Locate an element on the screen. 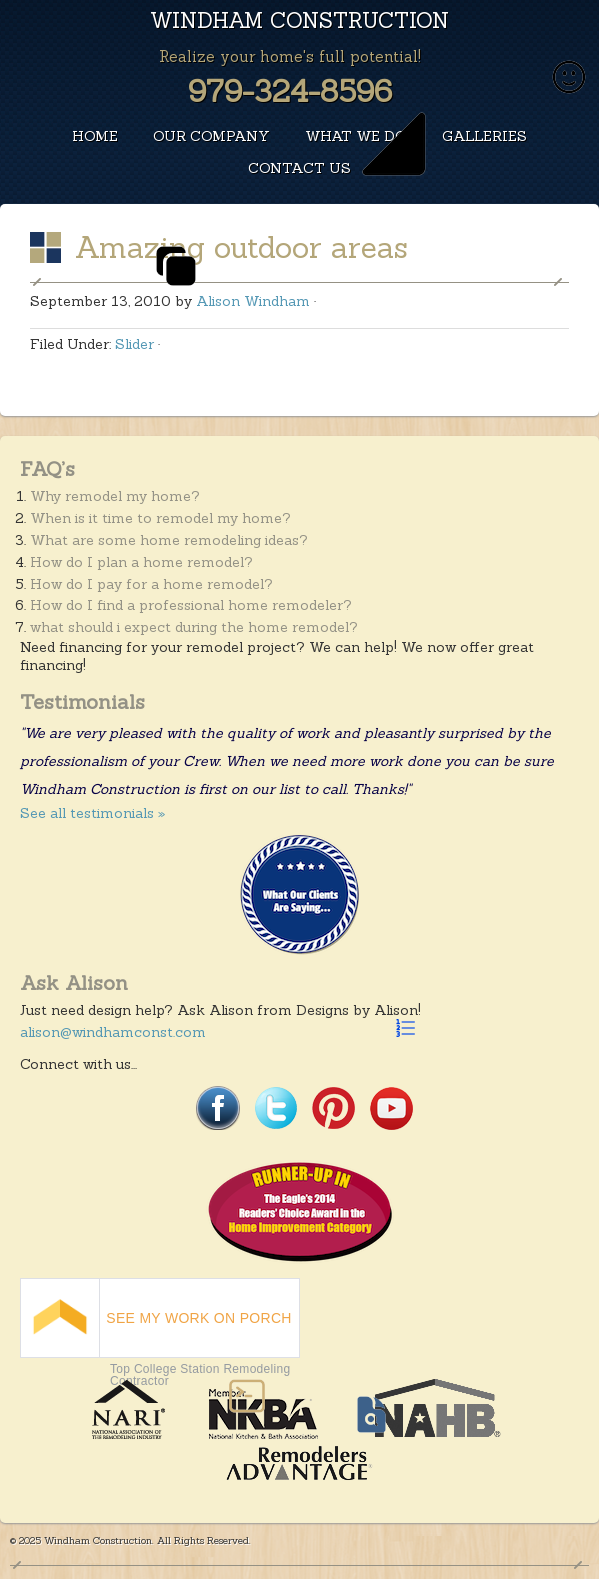 The height and width of the screenshot is (1579, 599). open command line or terminal is located at coordinates (247, 1396).